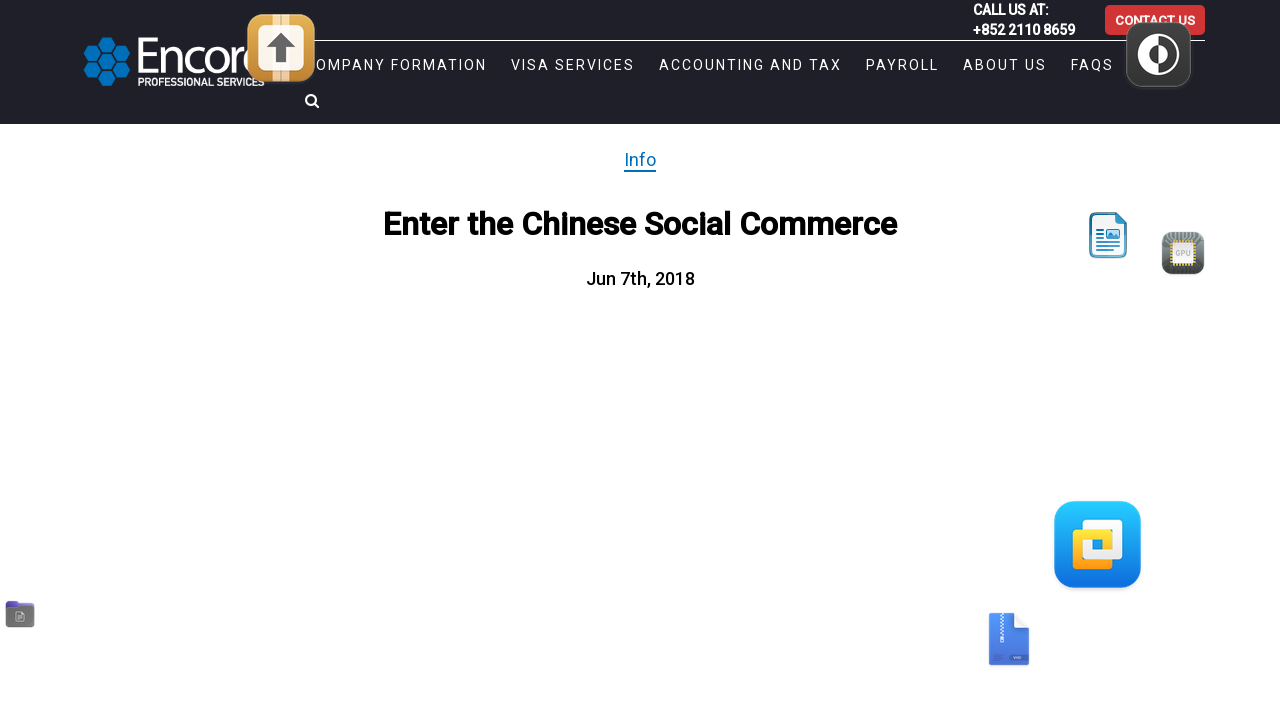 The width and height of the screenshot is (1280, 720). I want to click on a virtualbox virtual hard disk file, so click(1009, 640).